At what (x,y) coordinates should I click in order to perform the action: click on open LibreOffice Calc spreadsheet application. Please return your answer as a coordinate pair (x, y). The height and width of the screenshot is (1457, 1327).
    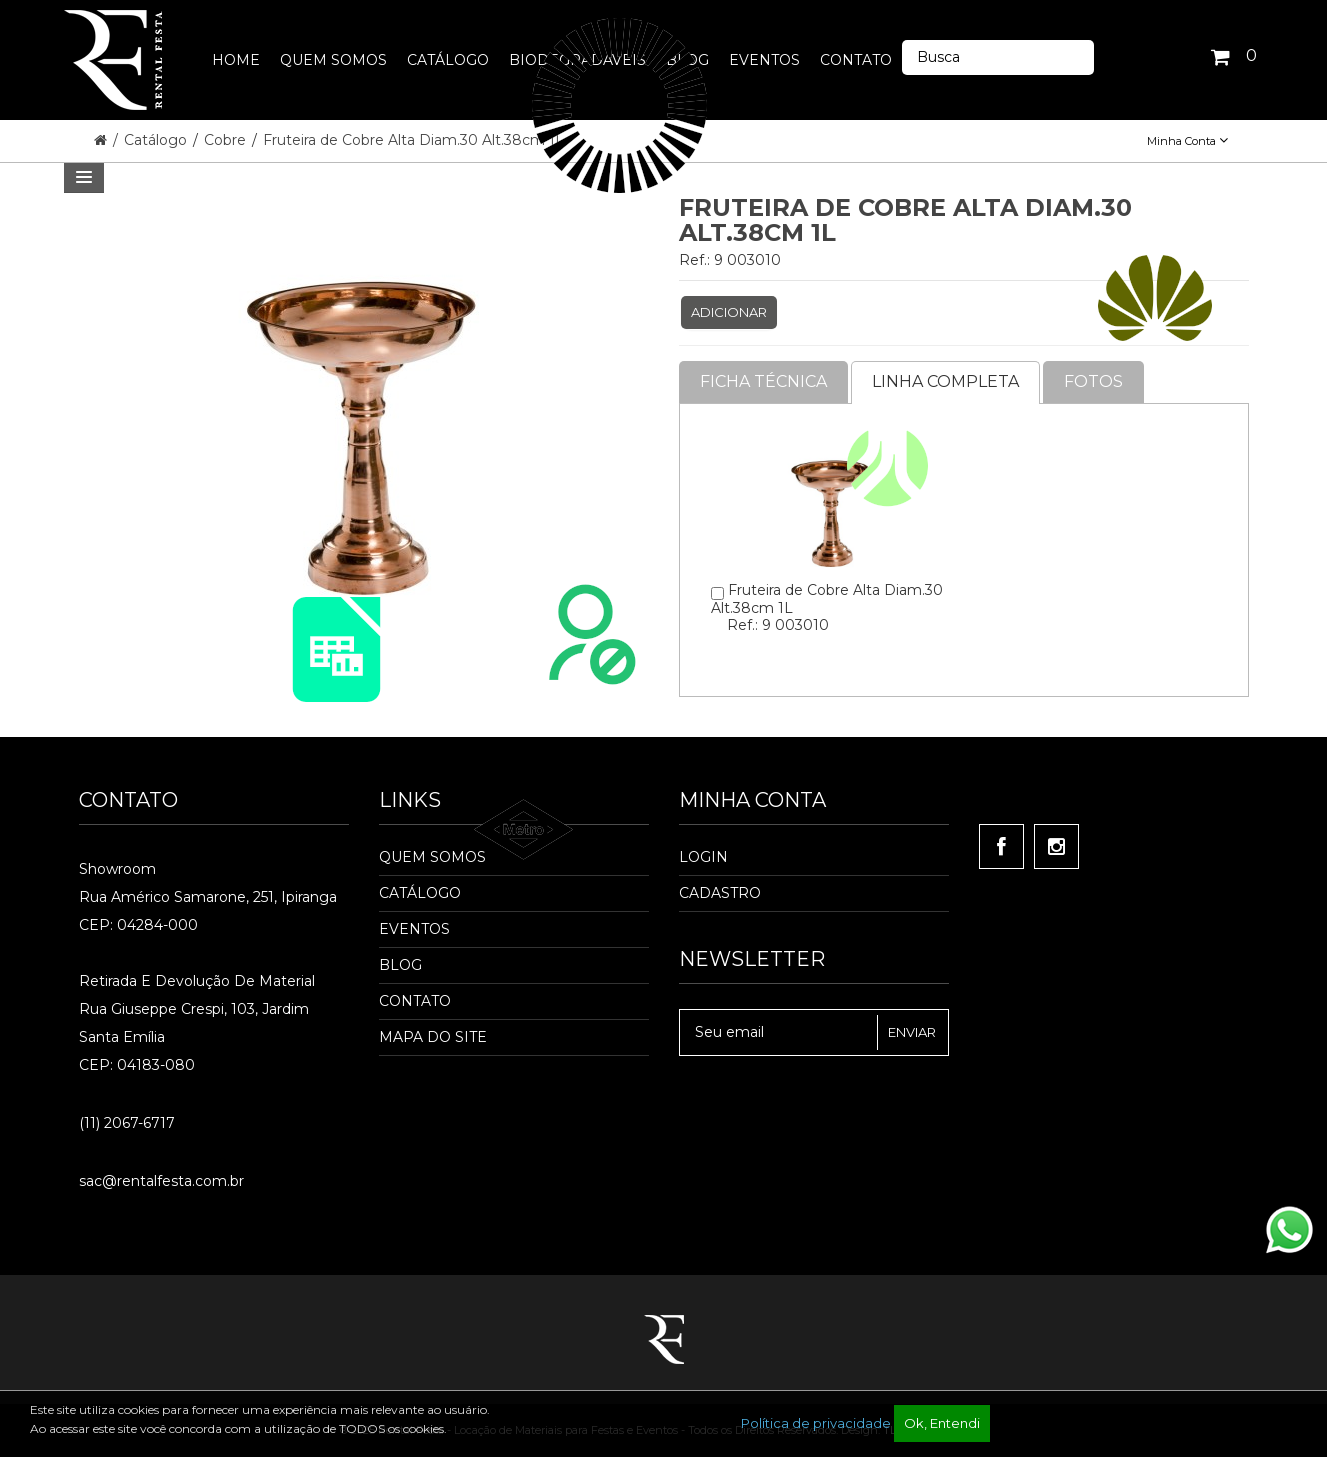
    Looking at the image, I should click on (336, 649).